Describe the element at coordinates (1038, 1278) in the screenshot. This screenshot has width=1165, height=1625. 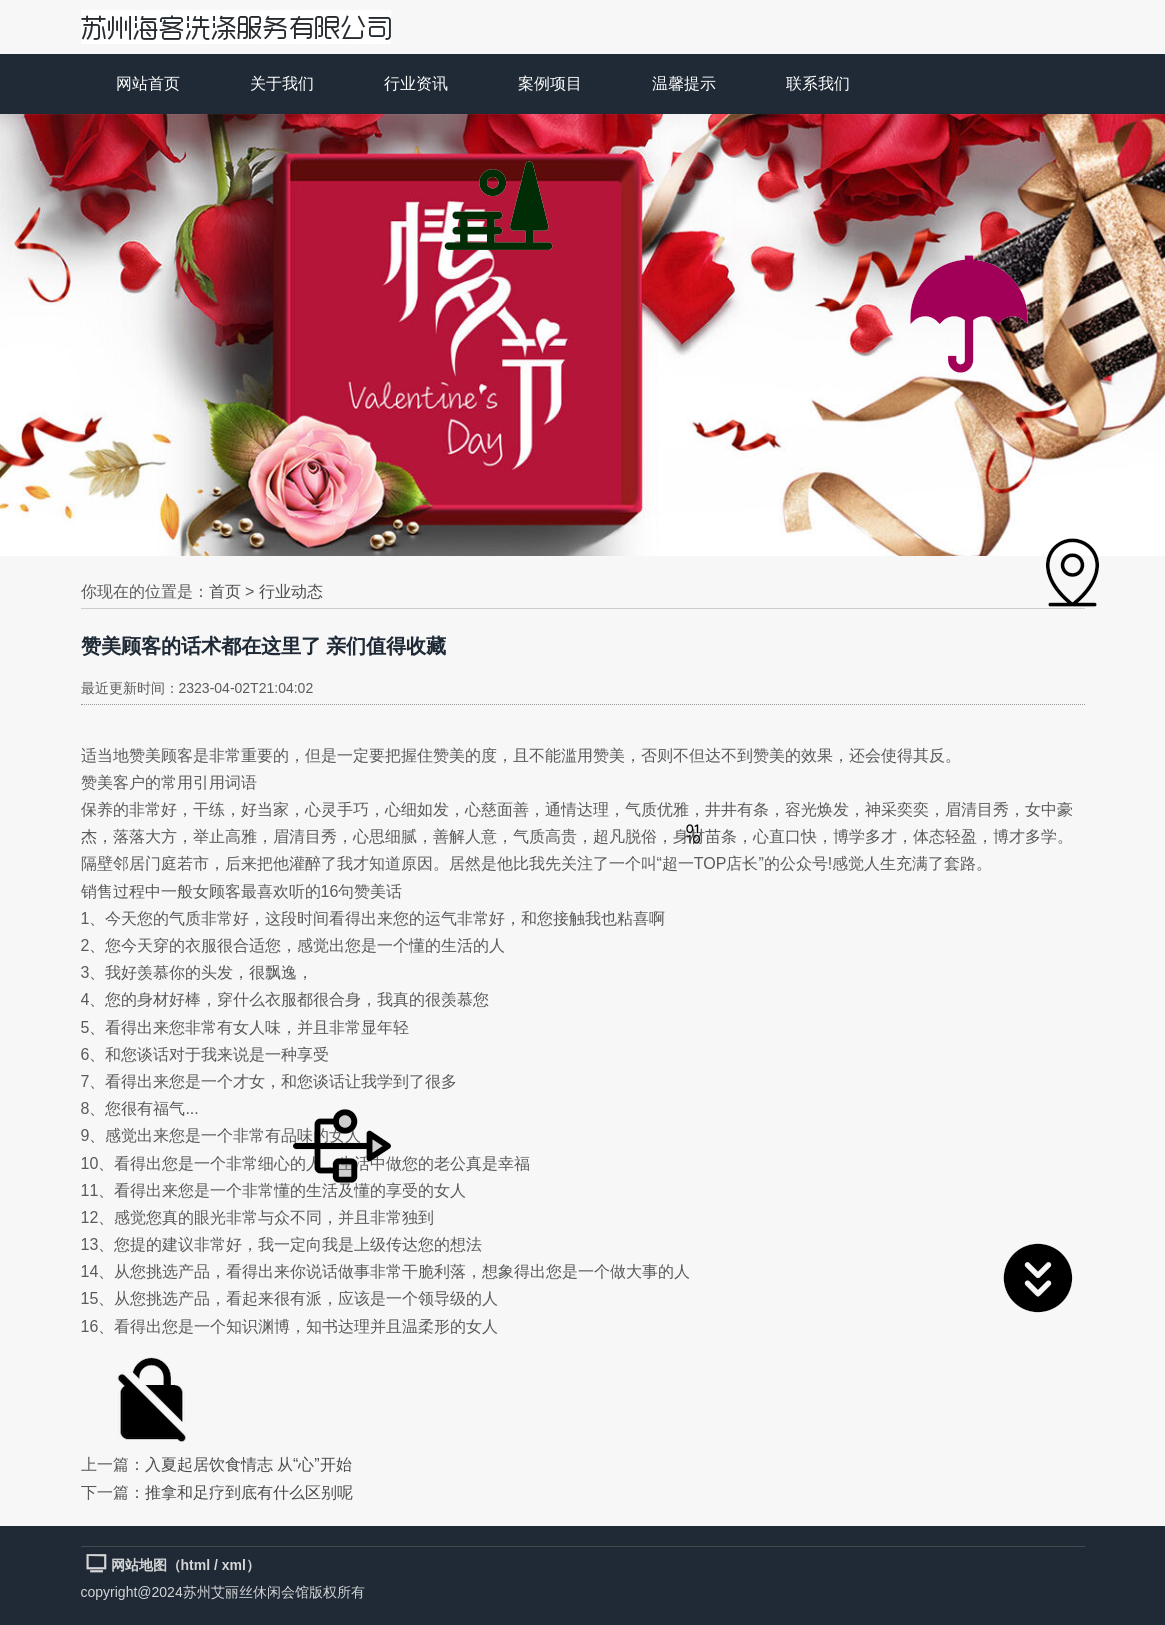
I see `expand all content below` at that location.